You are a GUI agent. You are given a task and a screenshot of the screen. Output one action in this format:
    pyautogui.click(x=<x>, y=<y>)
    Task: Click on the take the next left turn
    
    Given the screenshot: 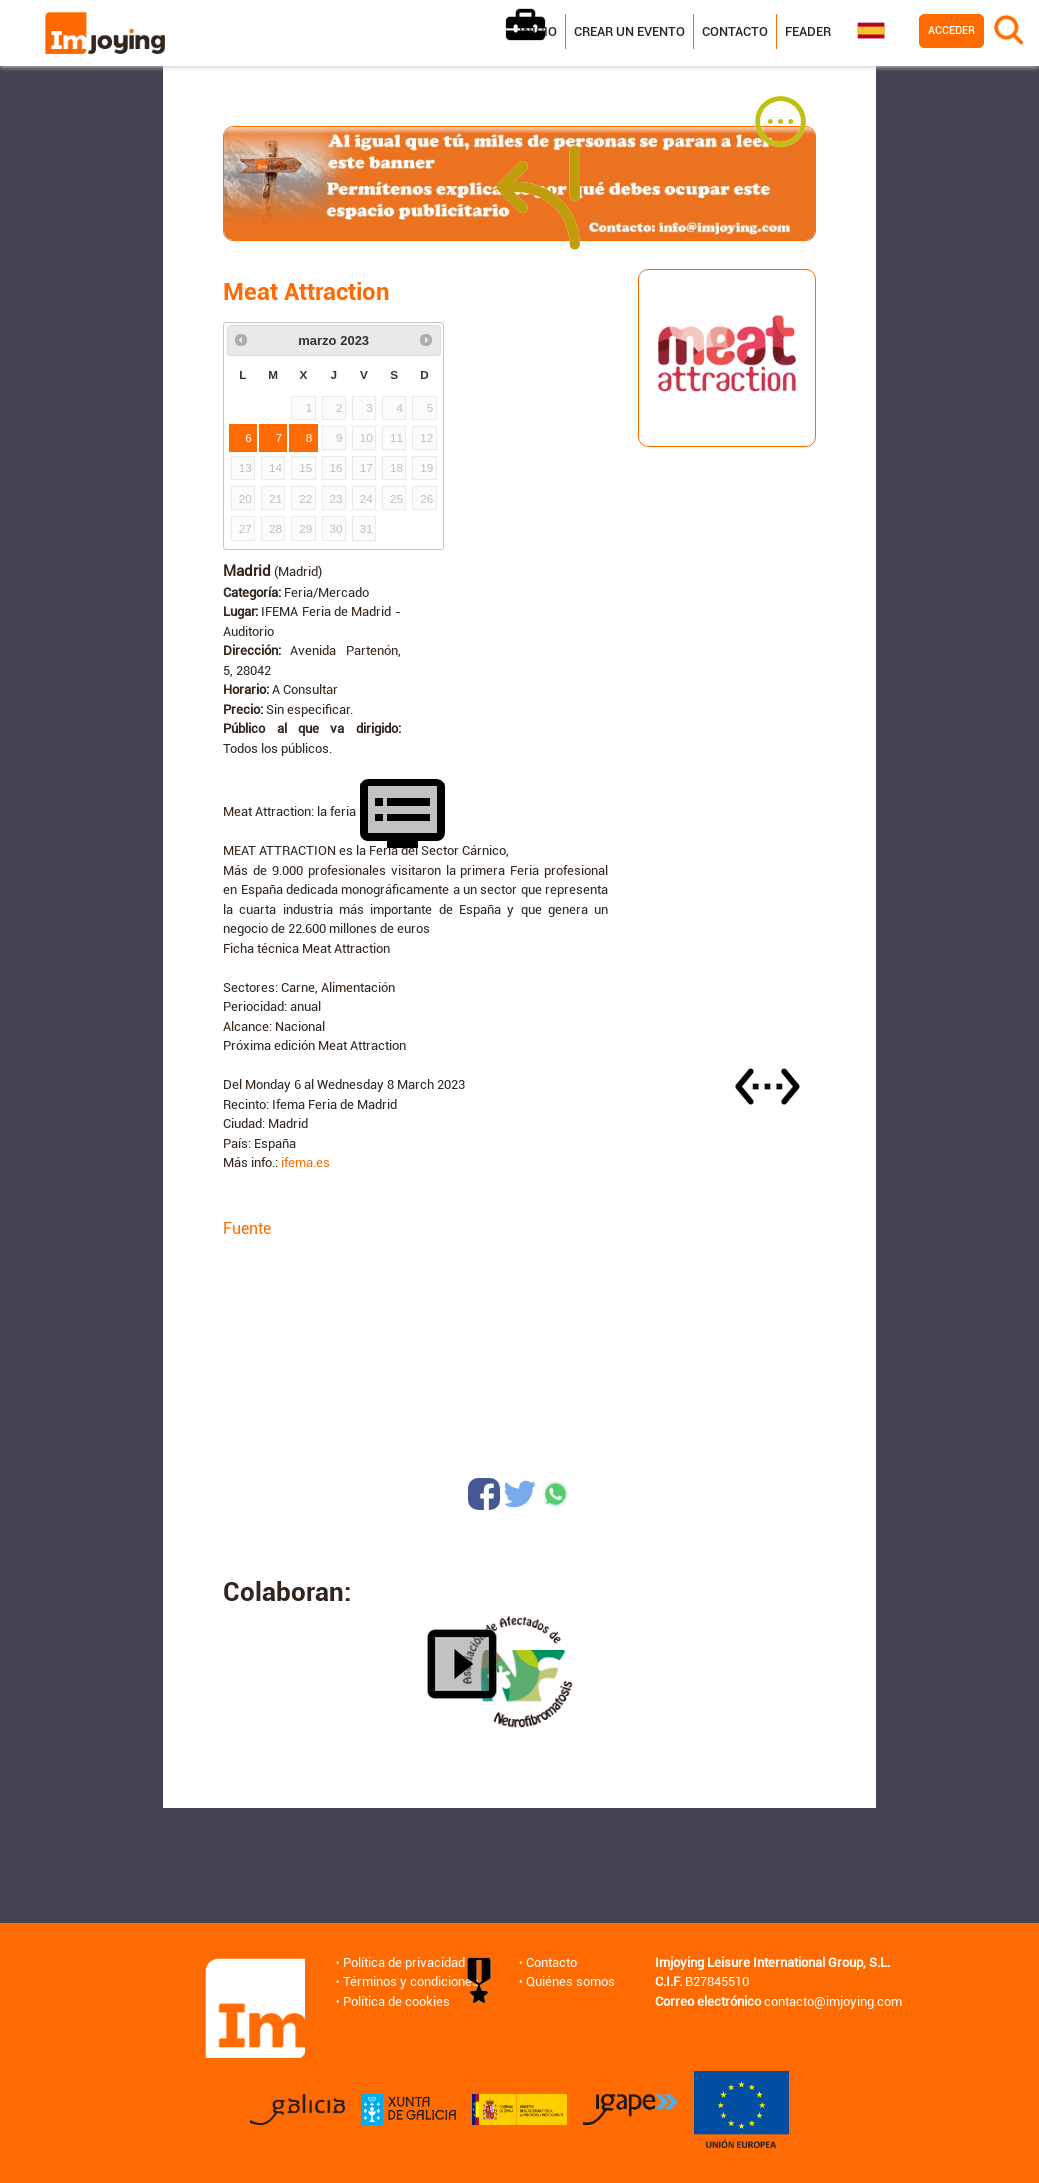 What is the action you would take?
    pyautogui.click(x=543, y=197)
    